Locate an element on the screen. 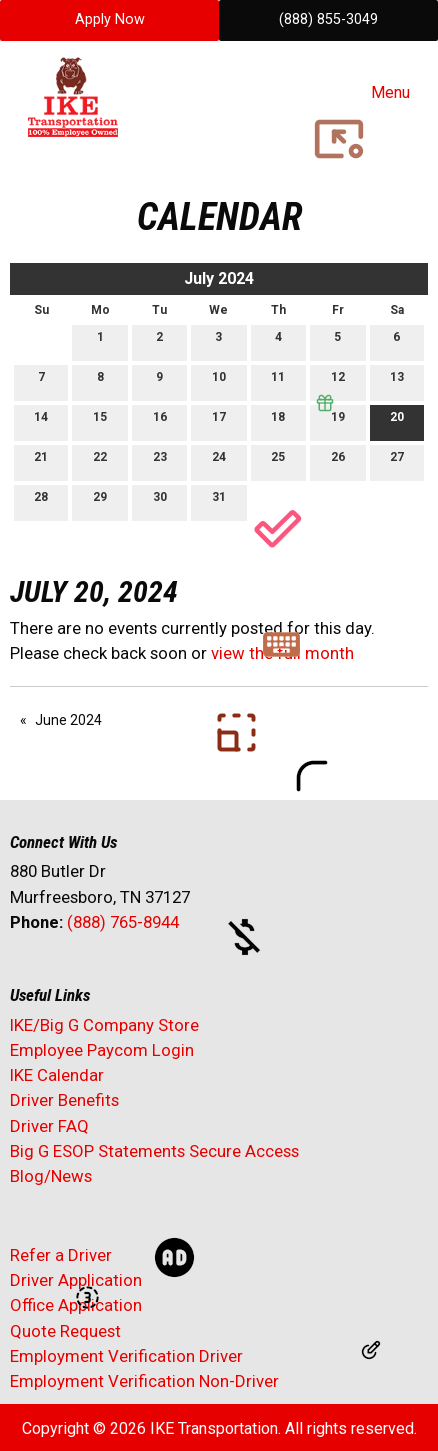 This screenshot has height=1451, width=438. adjust top-left corner radius is located at coordinates (312, 776).